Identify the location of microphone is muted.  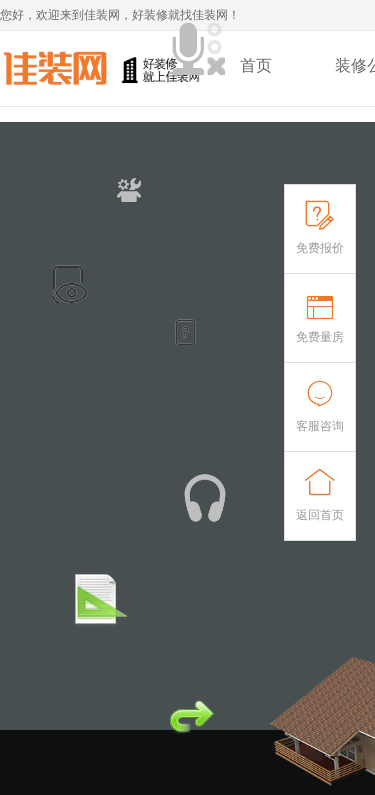
(197, 47).